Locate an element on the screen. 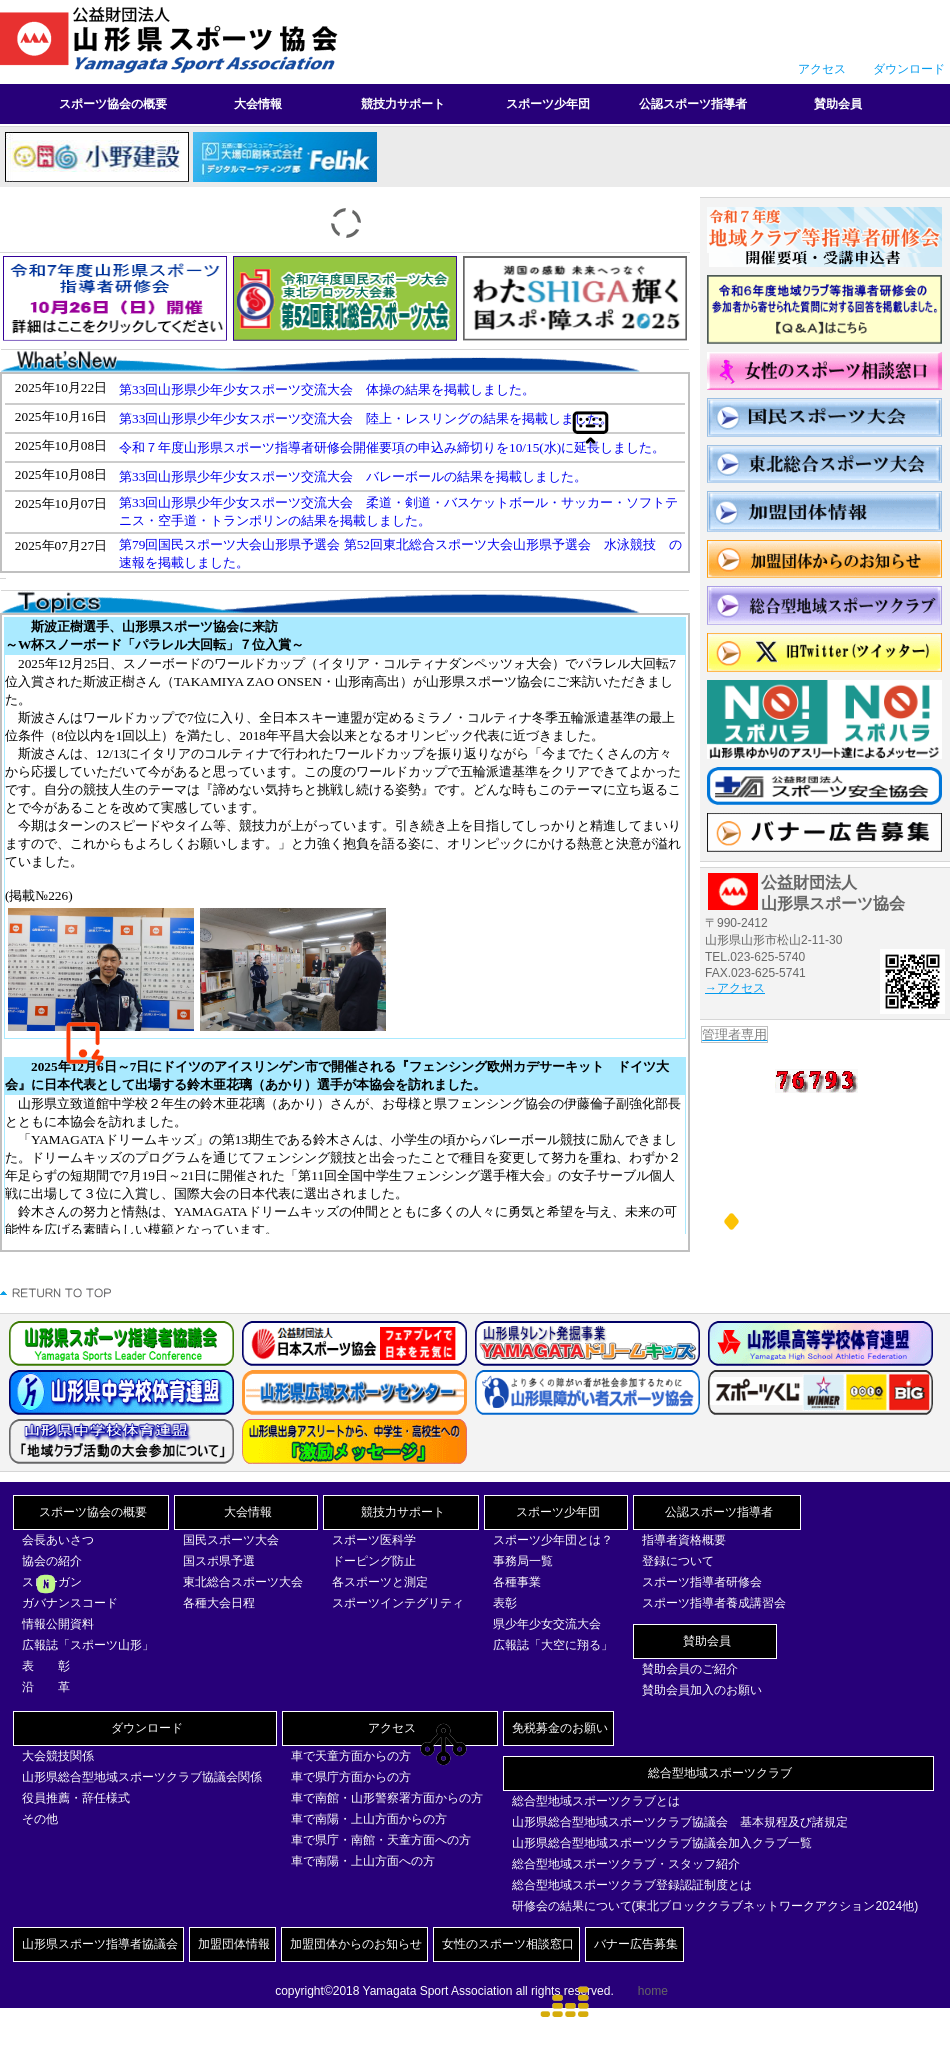  hide the on-screen keyboard is located at coordinates (590, 427).